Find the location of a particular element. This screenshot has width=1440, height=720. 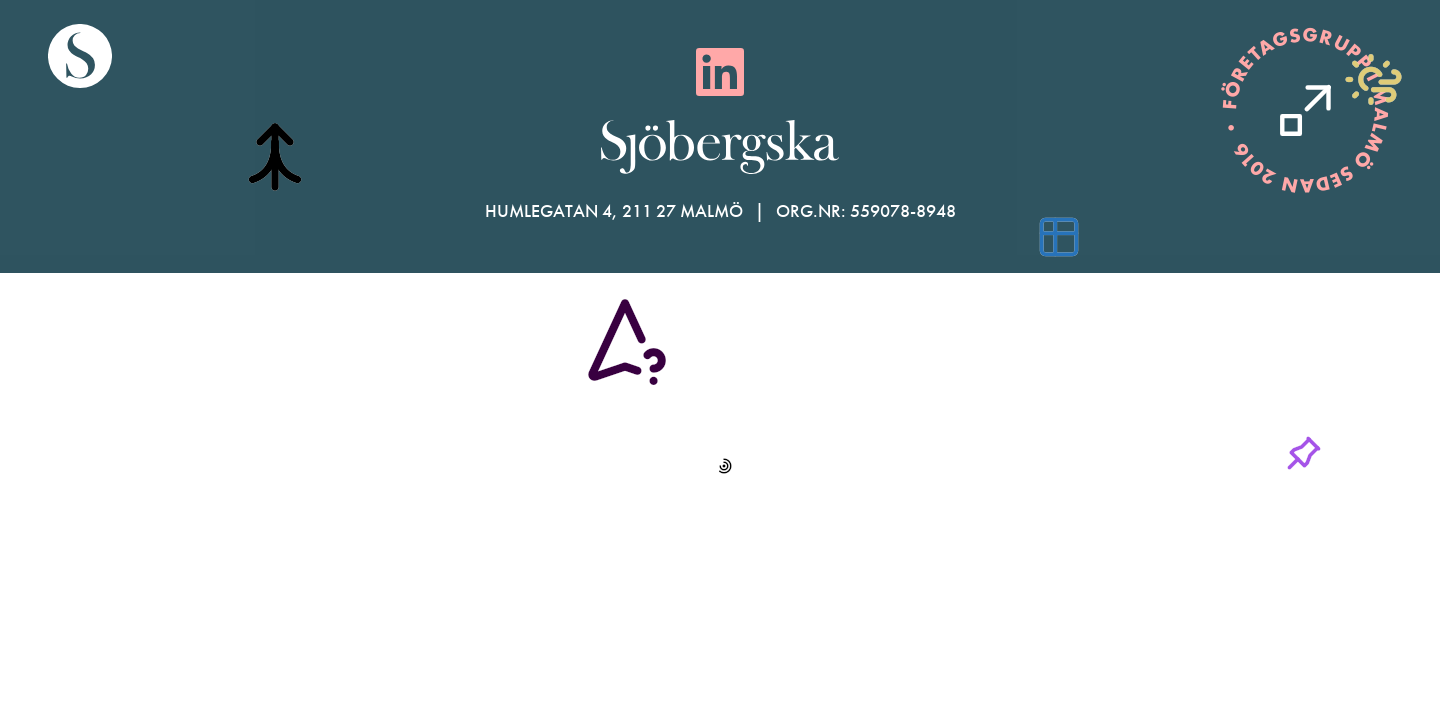

view data in table format is located at coordinates (1059, 237).